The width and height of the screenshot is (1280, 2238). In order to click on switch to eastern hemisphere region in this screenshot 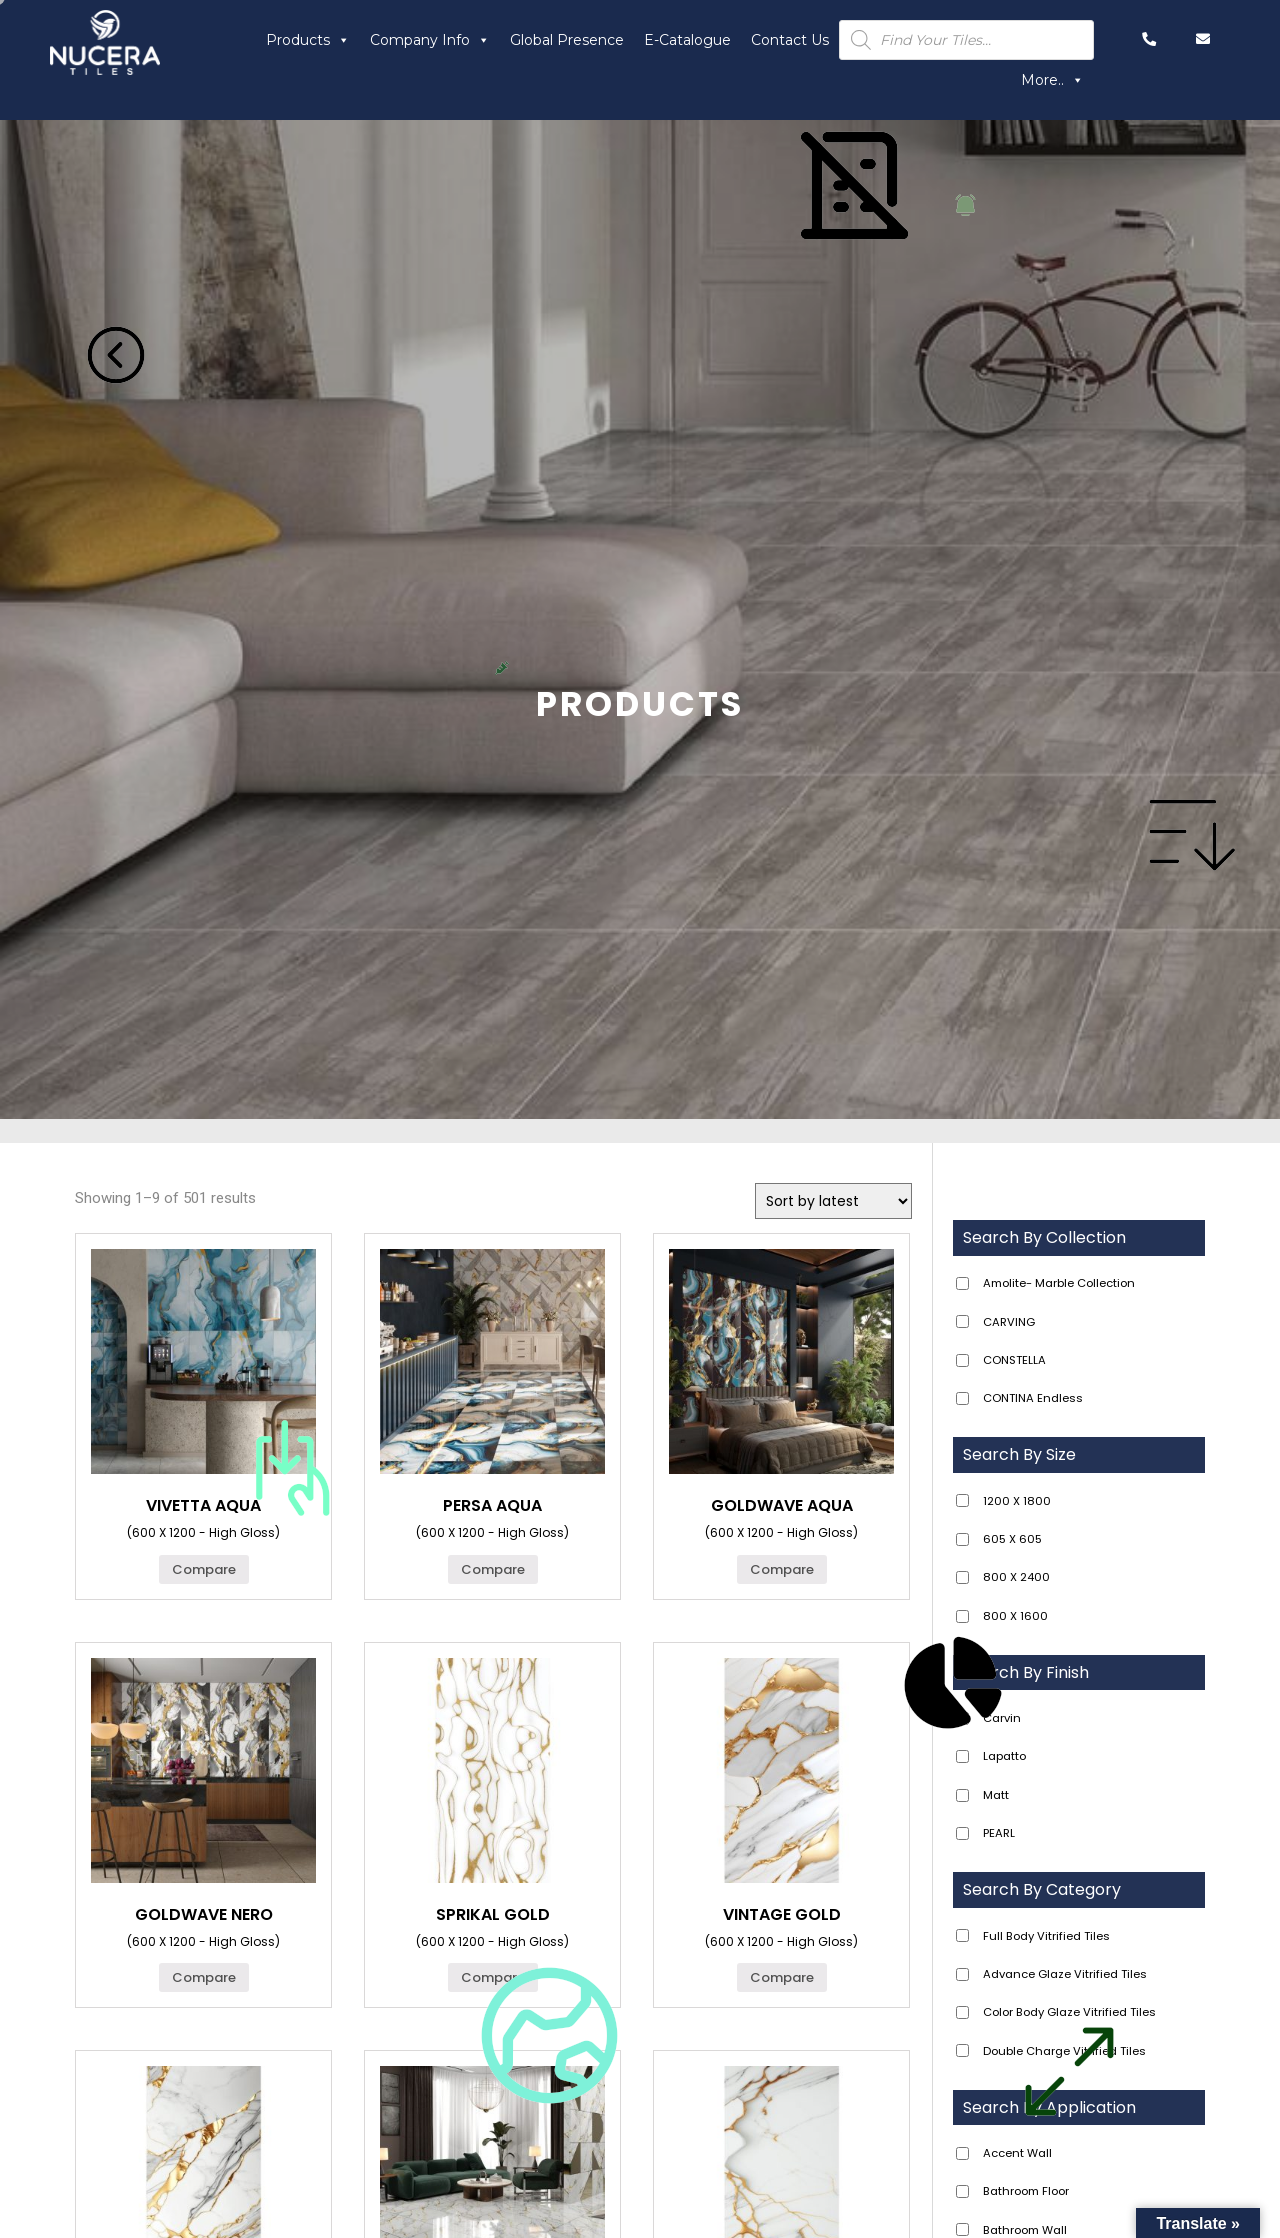, I will do `click(549, 2035)`.